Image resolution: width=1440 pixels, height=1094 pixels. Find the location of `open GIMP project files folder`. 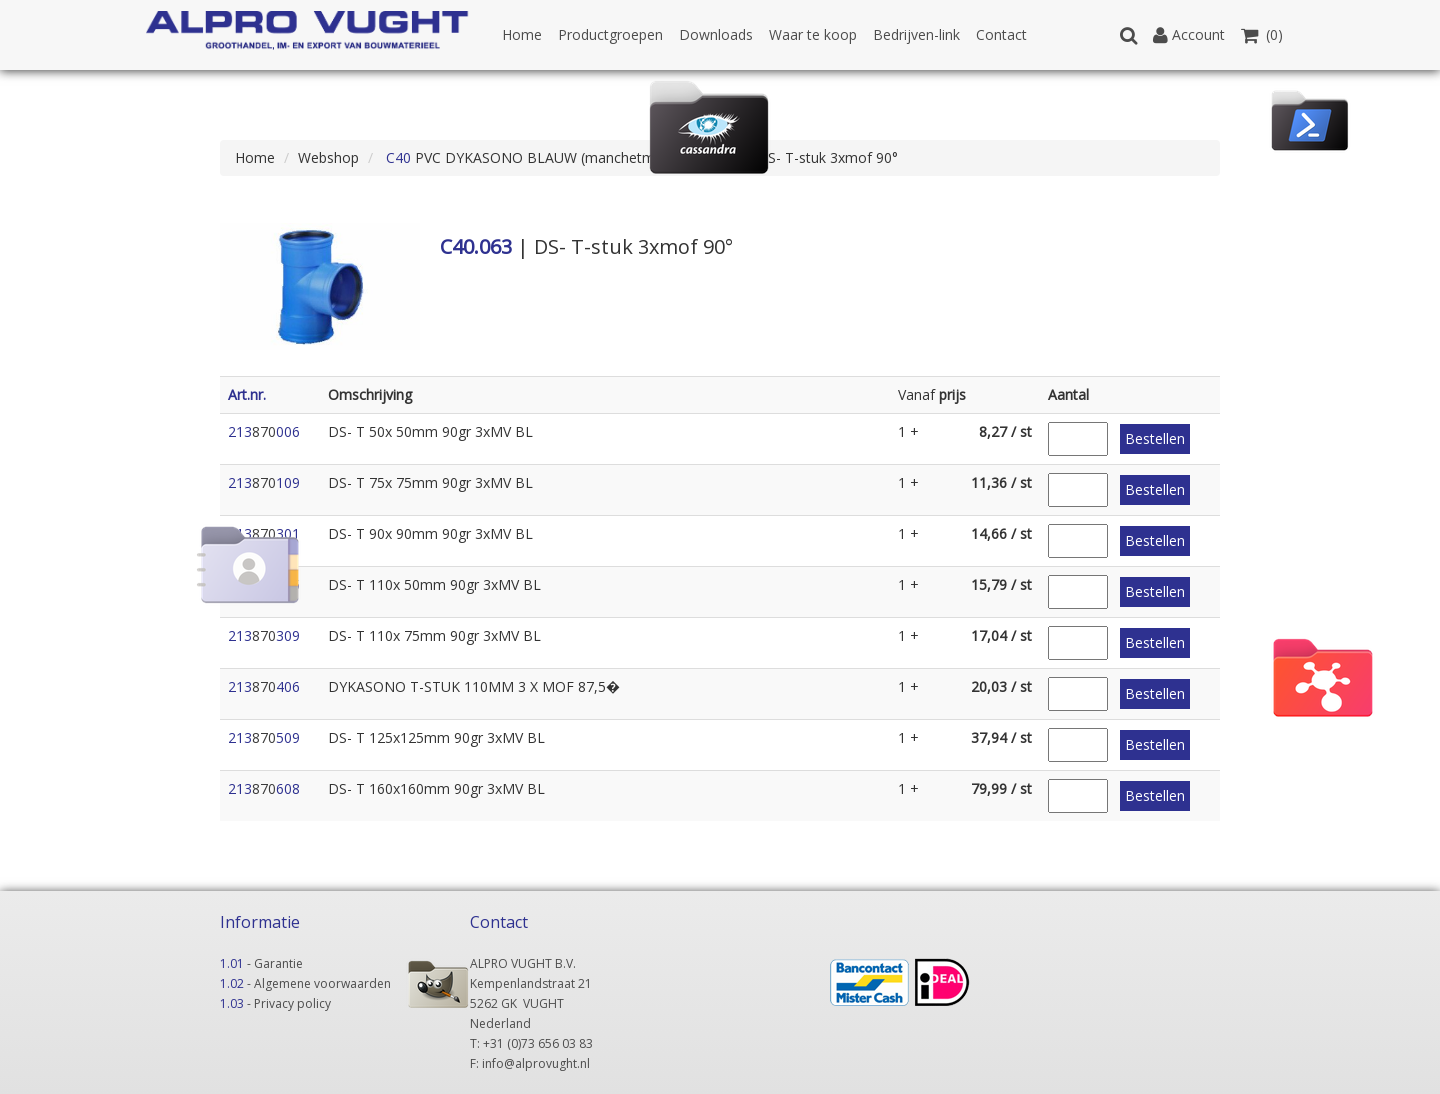

open GIMP project files folder is located at coordinates (438, 986).